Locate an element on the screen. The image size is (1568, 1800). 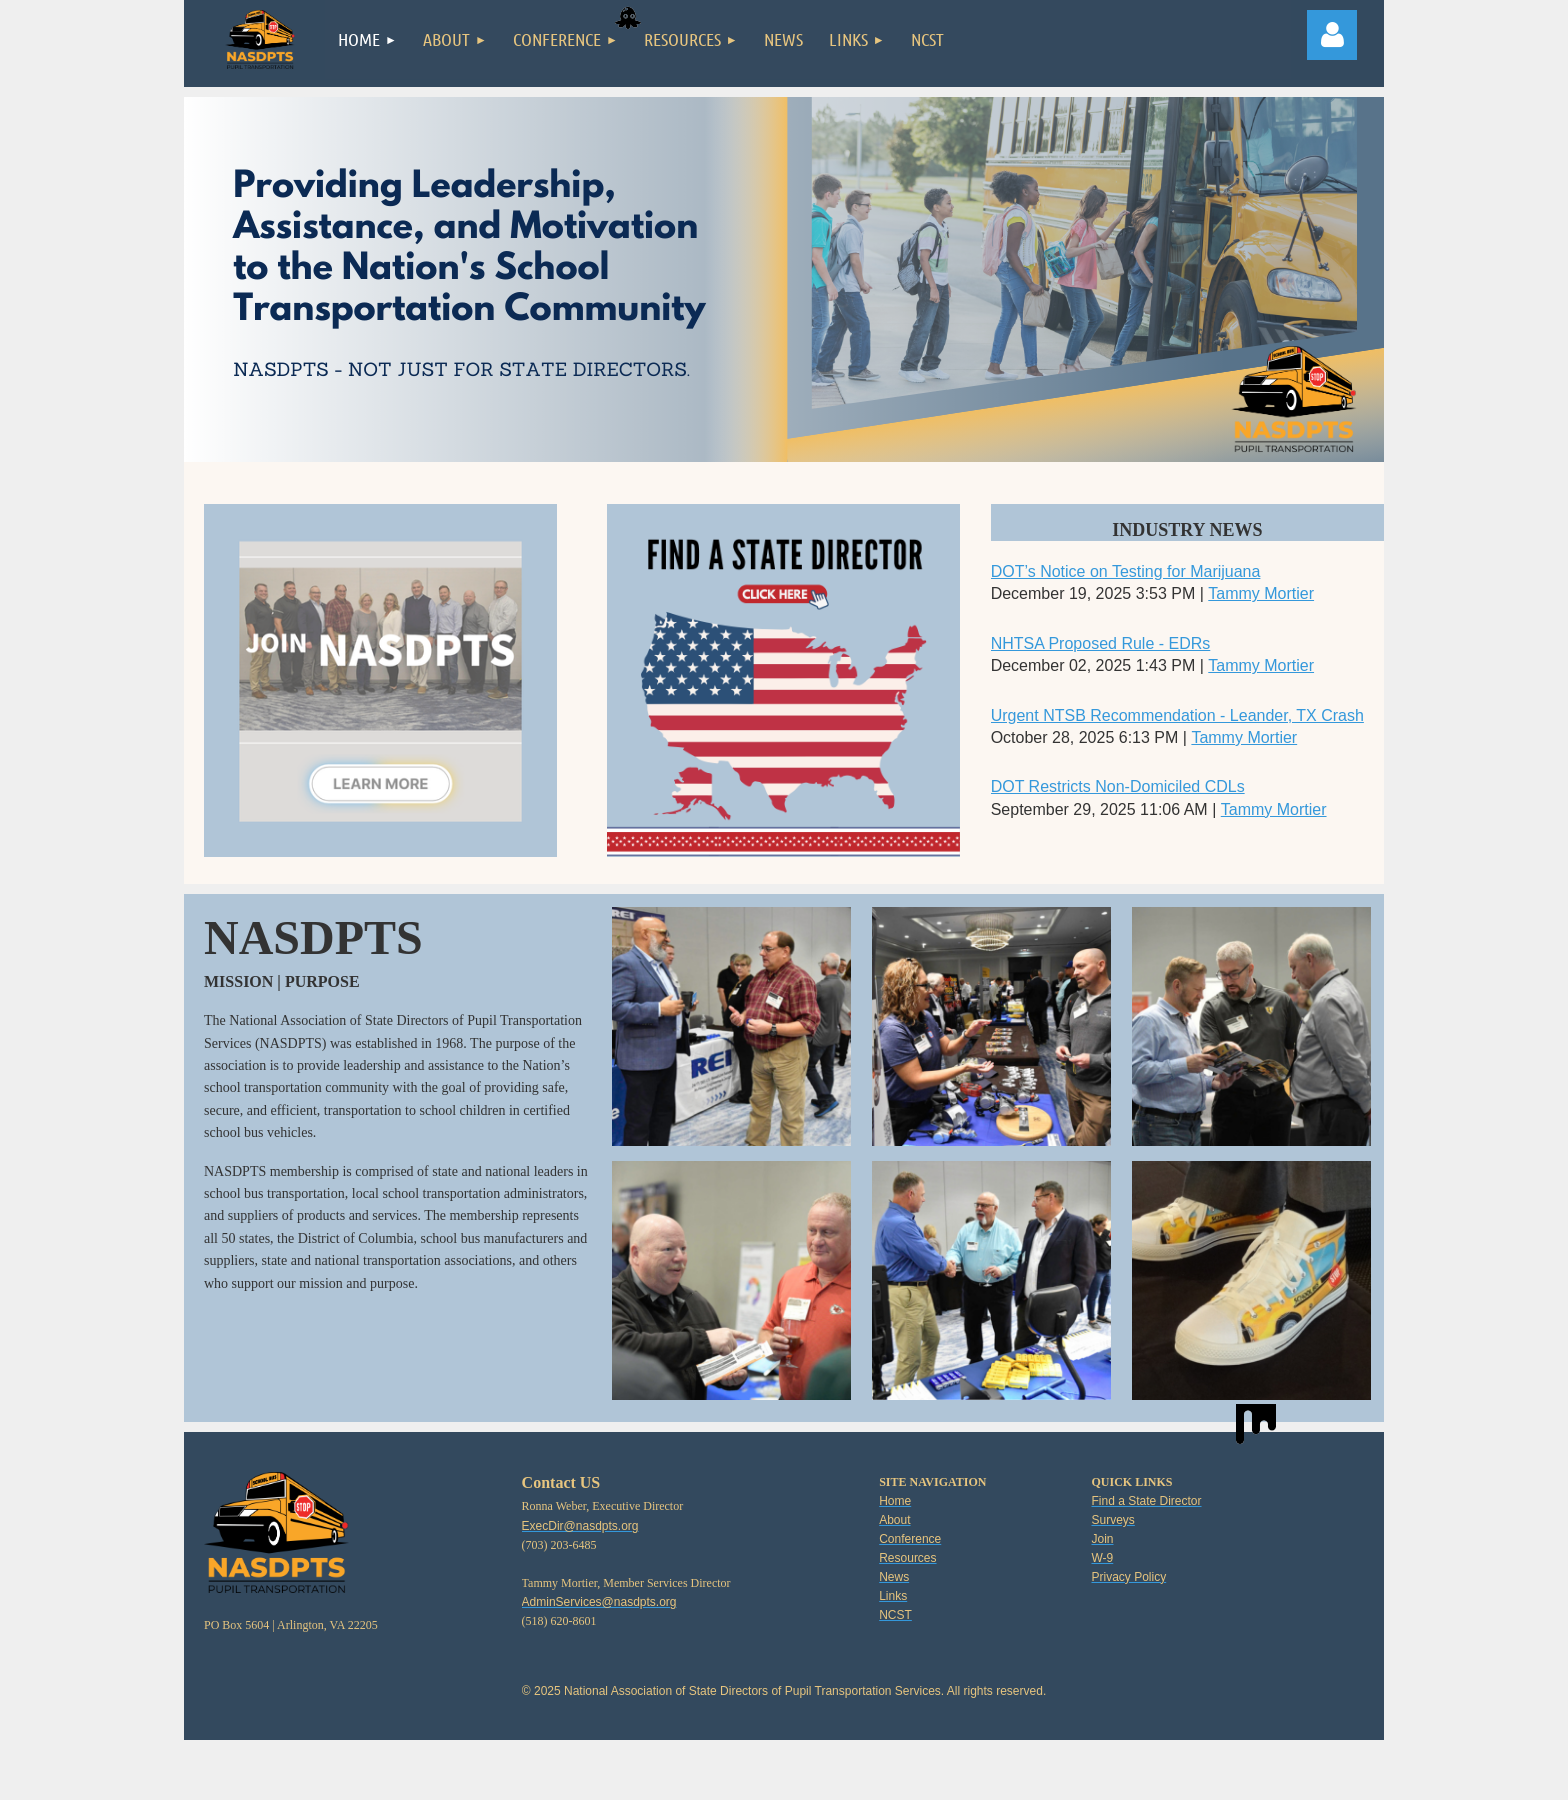
chainguard company logo is located at coordinates (628, 18).